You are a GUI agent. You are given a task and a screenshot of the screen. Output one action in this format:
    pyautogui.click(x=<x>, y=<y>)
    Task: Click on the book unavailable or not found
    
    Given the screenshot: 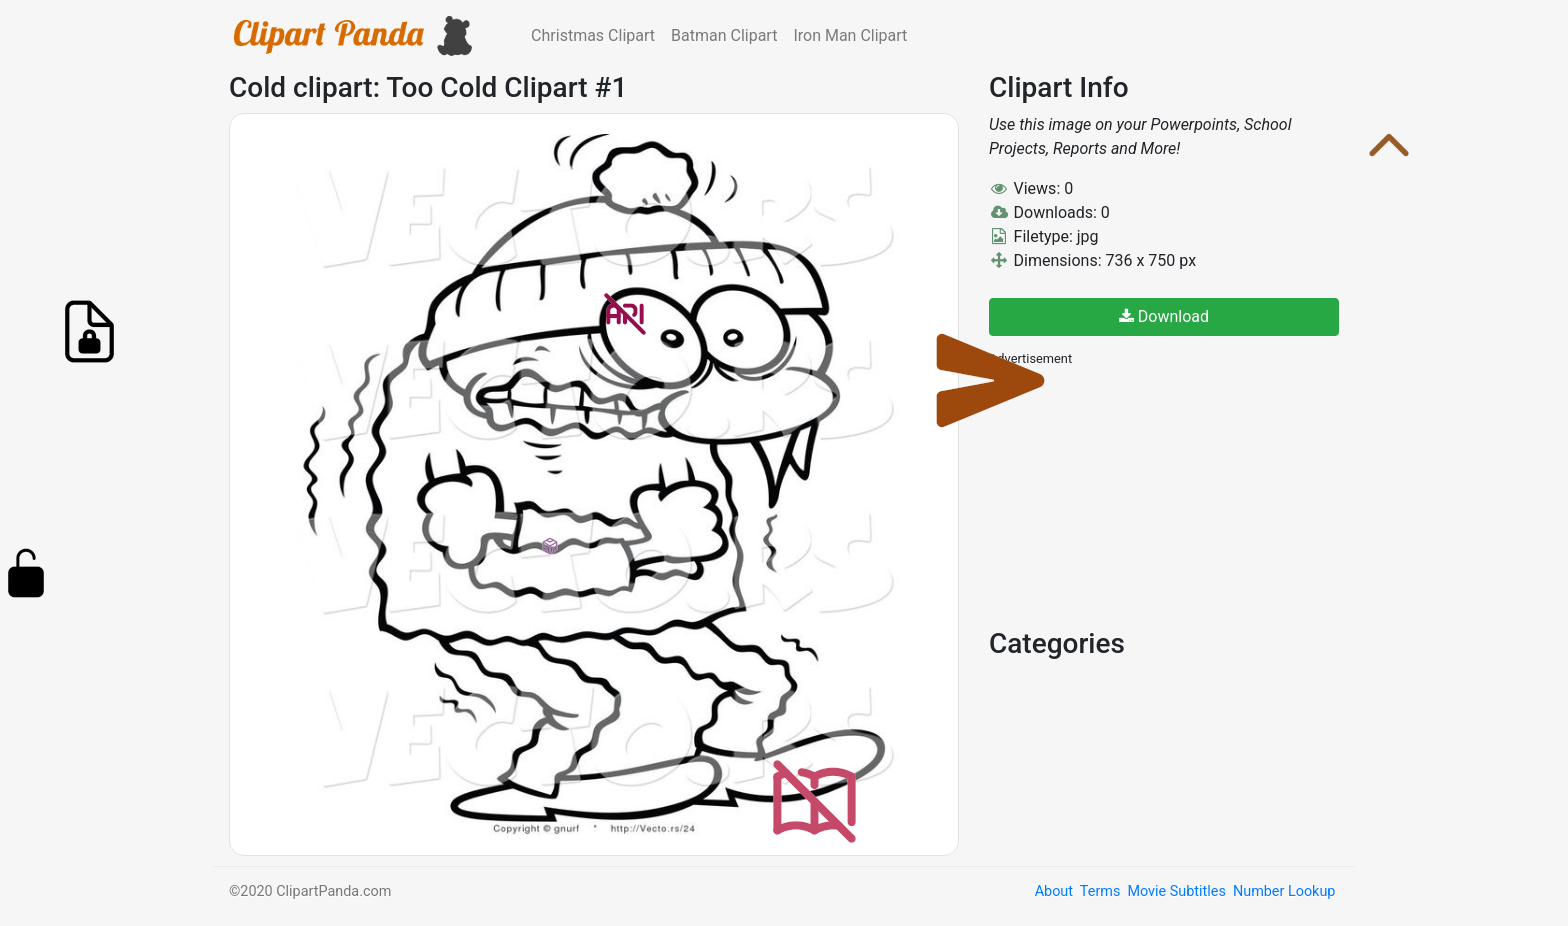 What is the action you would take?
    pyautogui.click(x=814, y=801)
    